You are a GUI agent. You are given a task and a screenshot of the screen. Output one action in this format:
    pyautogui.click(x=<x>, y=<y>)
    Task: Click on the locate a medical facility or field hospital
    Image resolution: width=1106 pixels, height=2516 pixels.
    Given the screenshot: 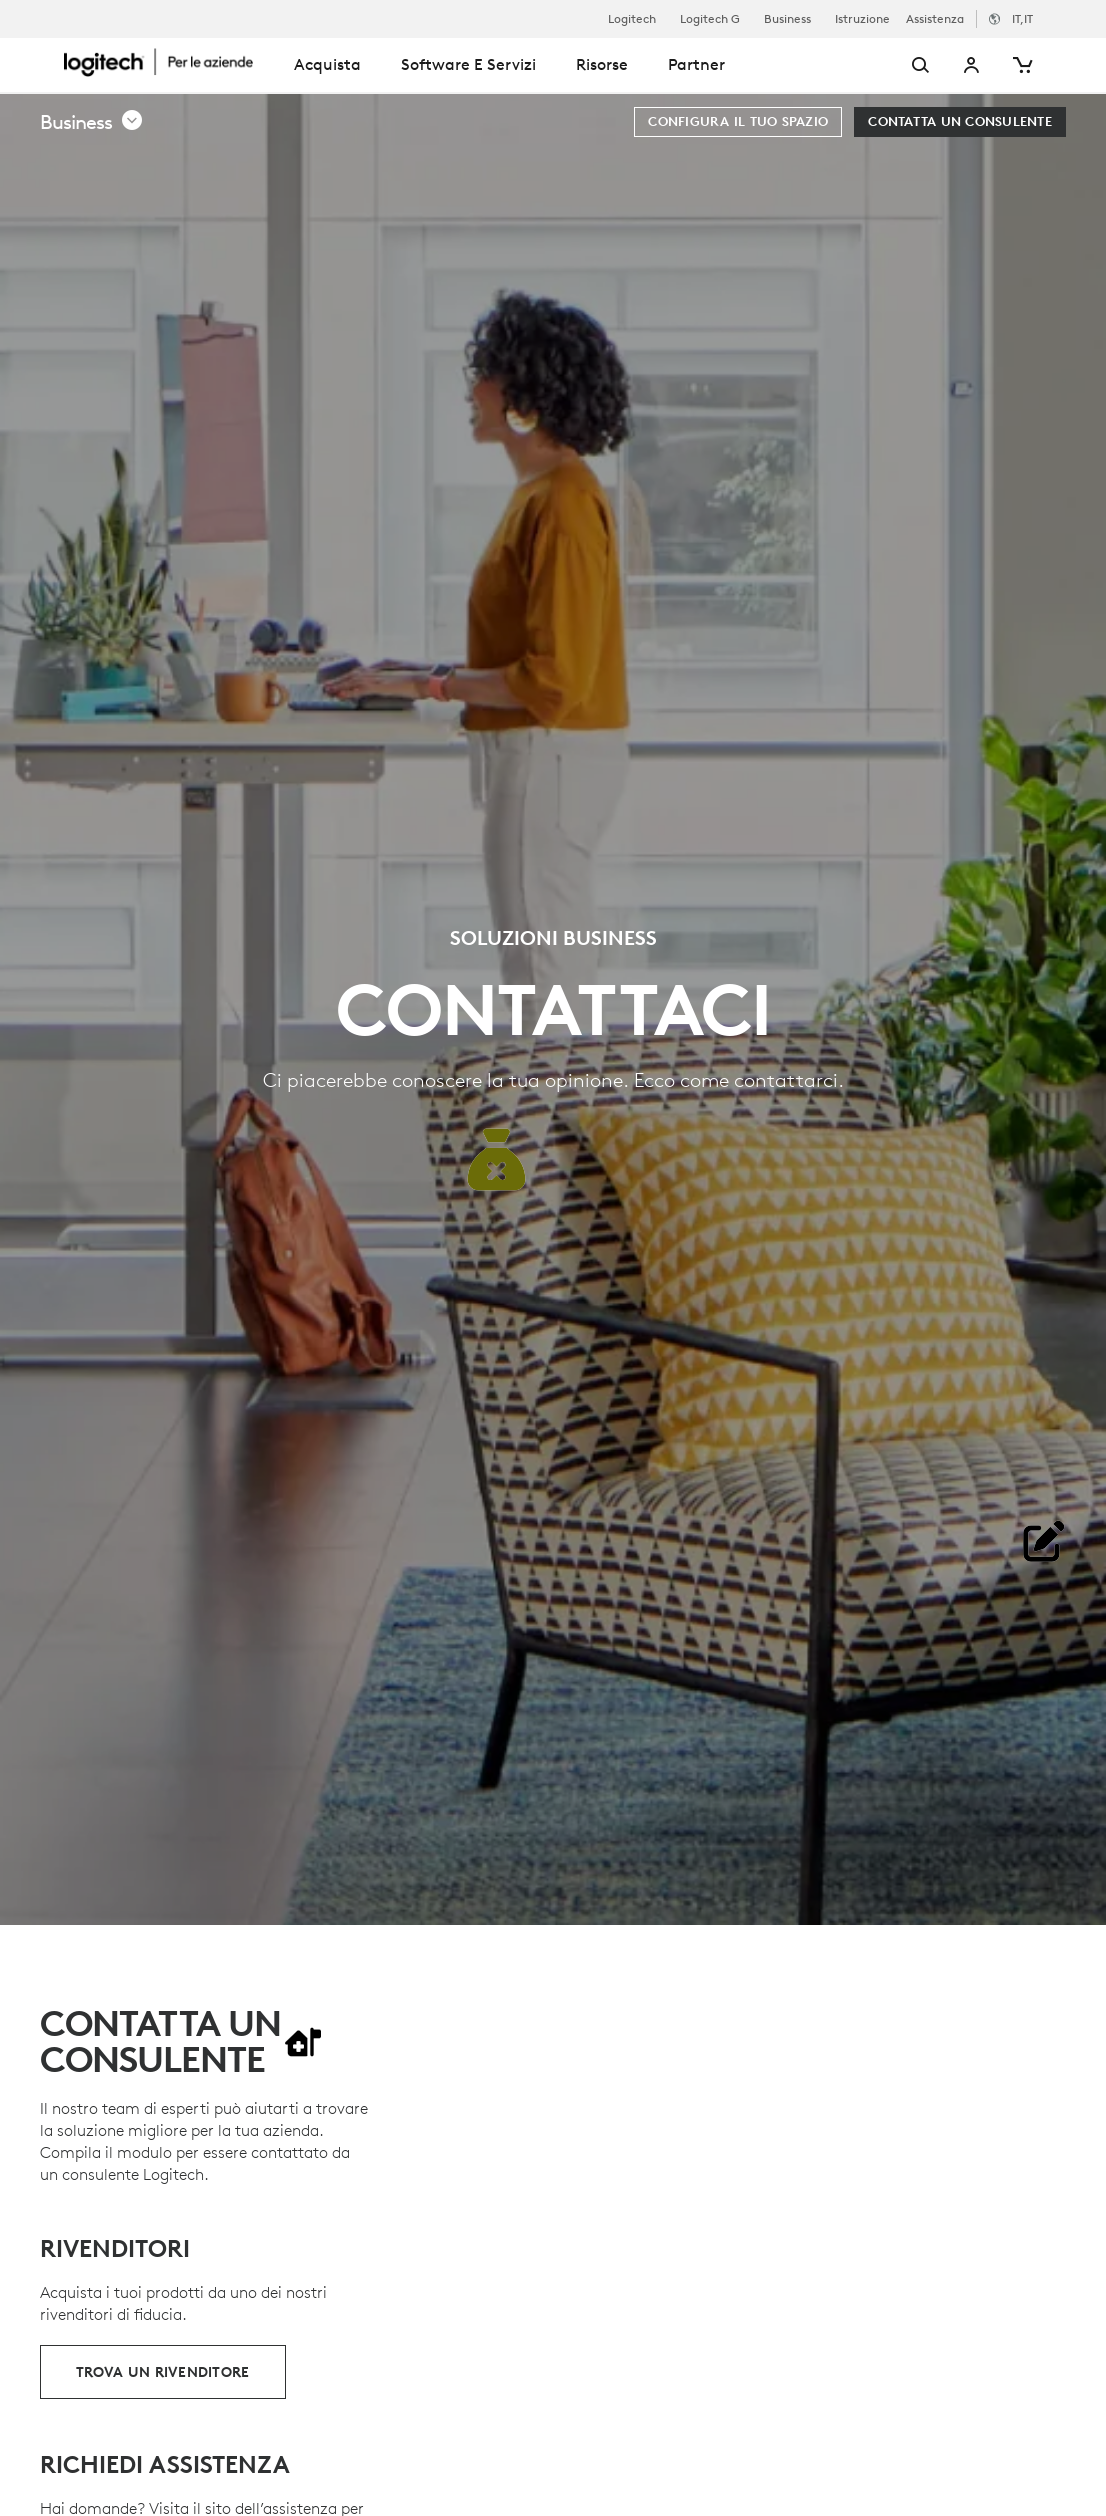 What is the action you would take?
    pyautogui.click(x=303, y=2042)
    